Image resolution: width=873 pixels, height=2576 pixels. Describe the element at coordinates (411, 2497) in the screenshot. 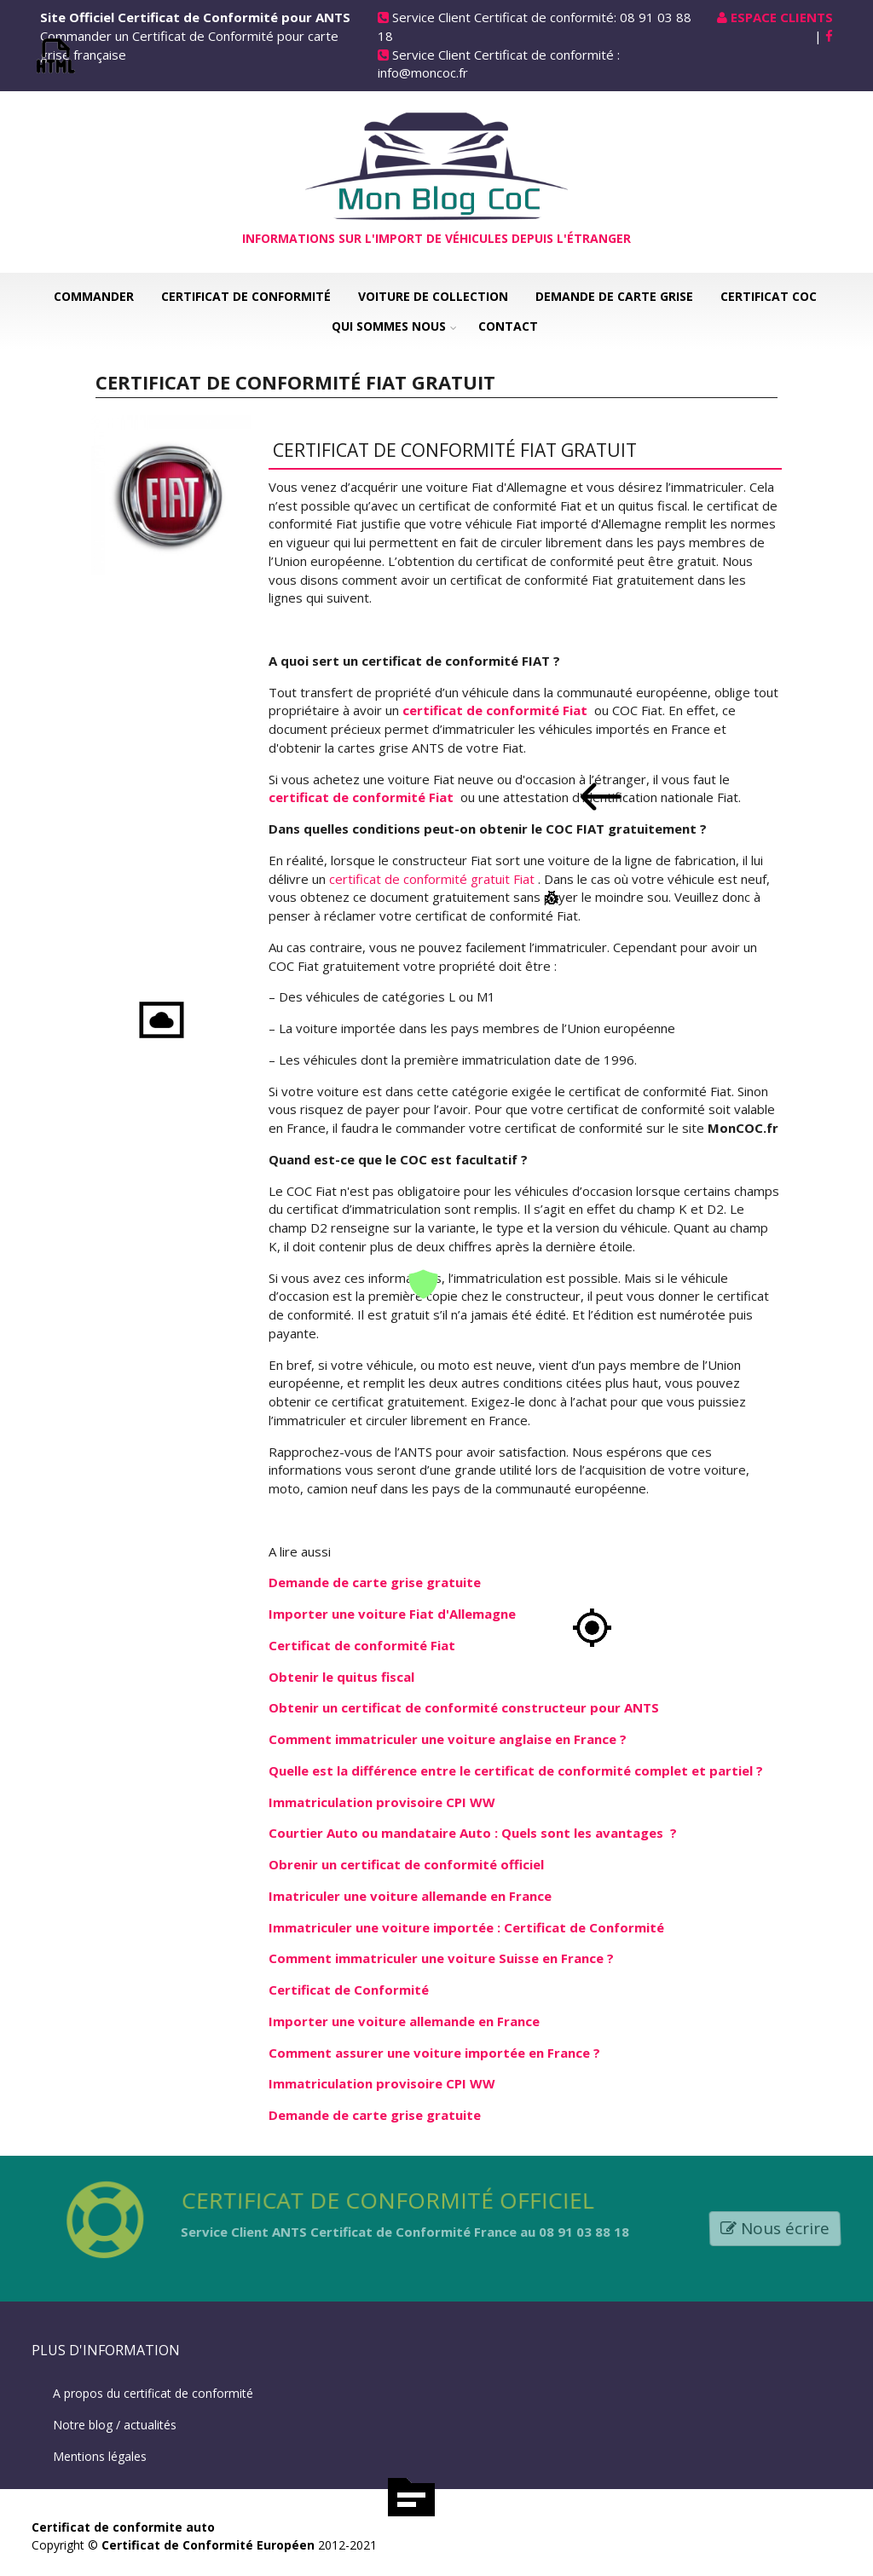

I see `view source files or documents` at that location.